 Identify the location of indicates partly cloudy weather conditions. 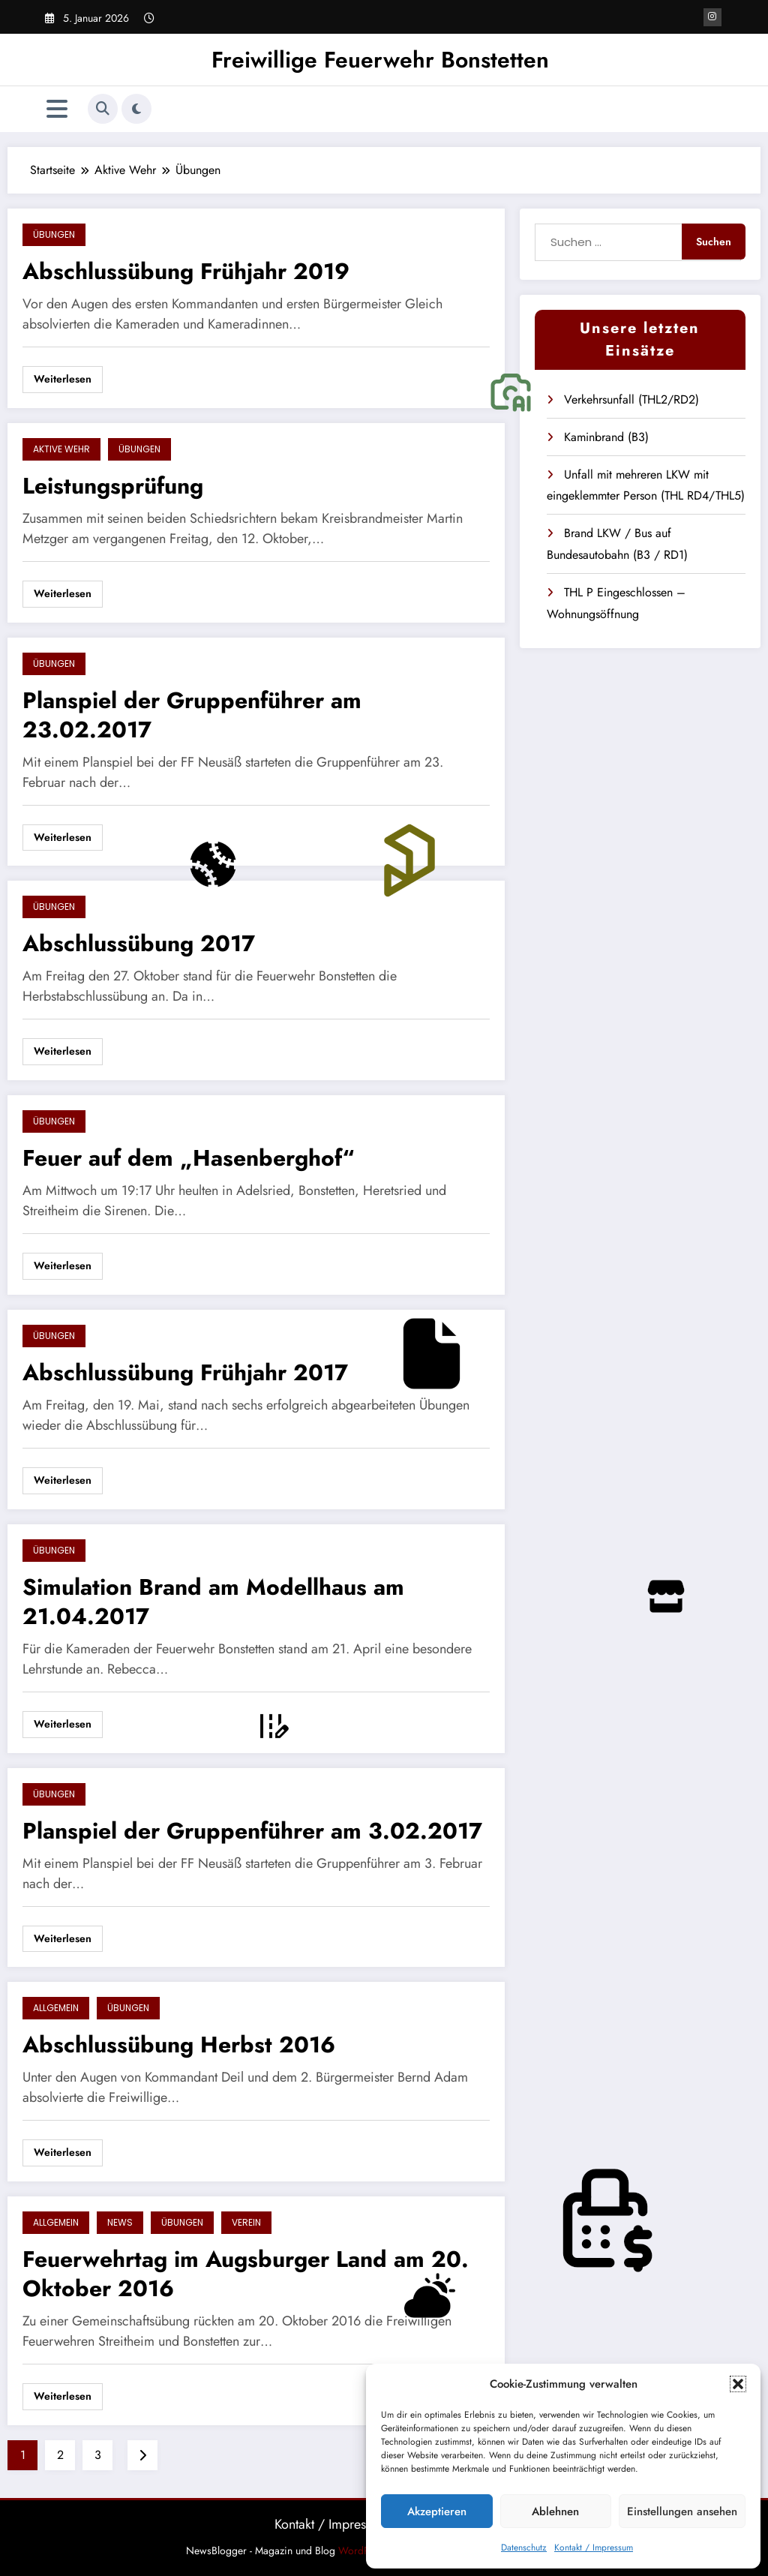
(430, 2295).